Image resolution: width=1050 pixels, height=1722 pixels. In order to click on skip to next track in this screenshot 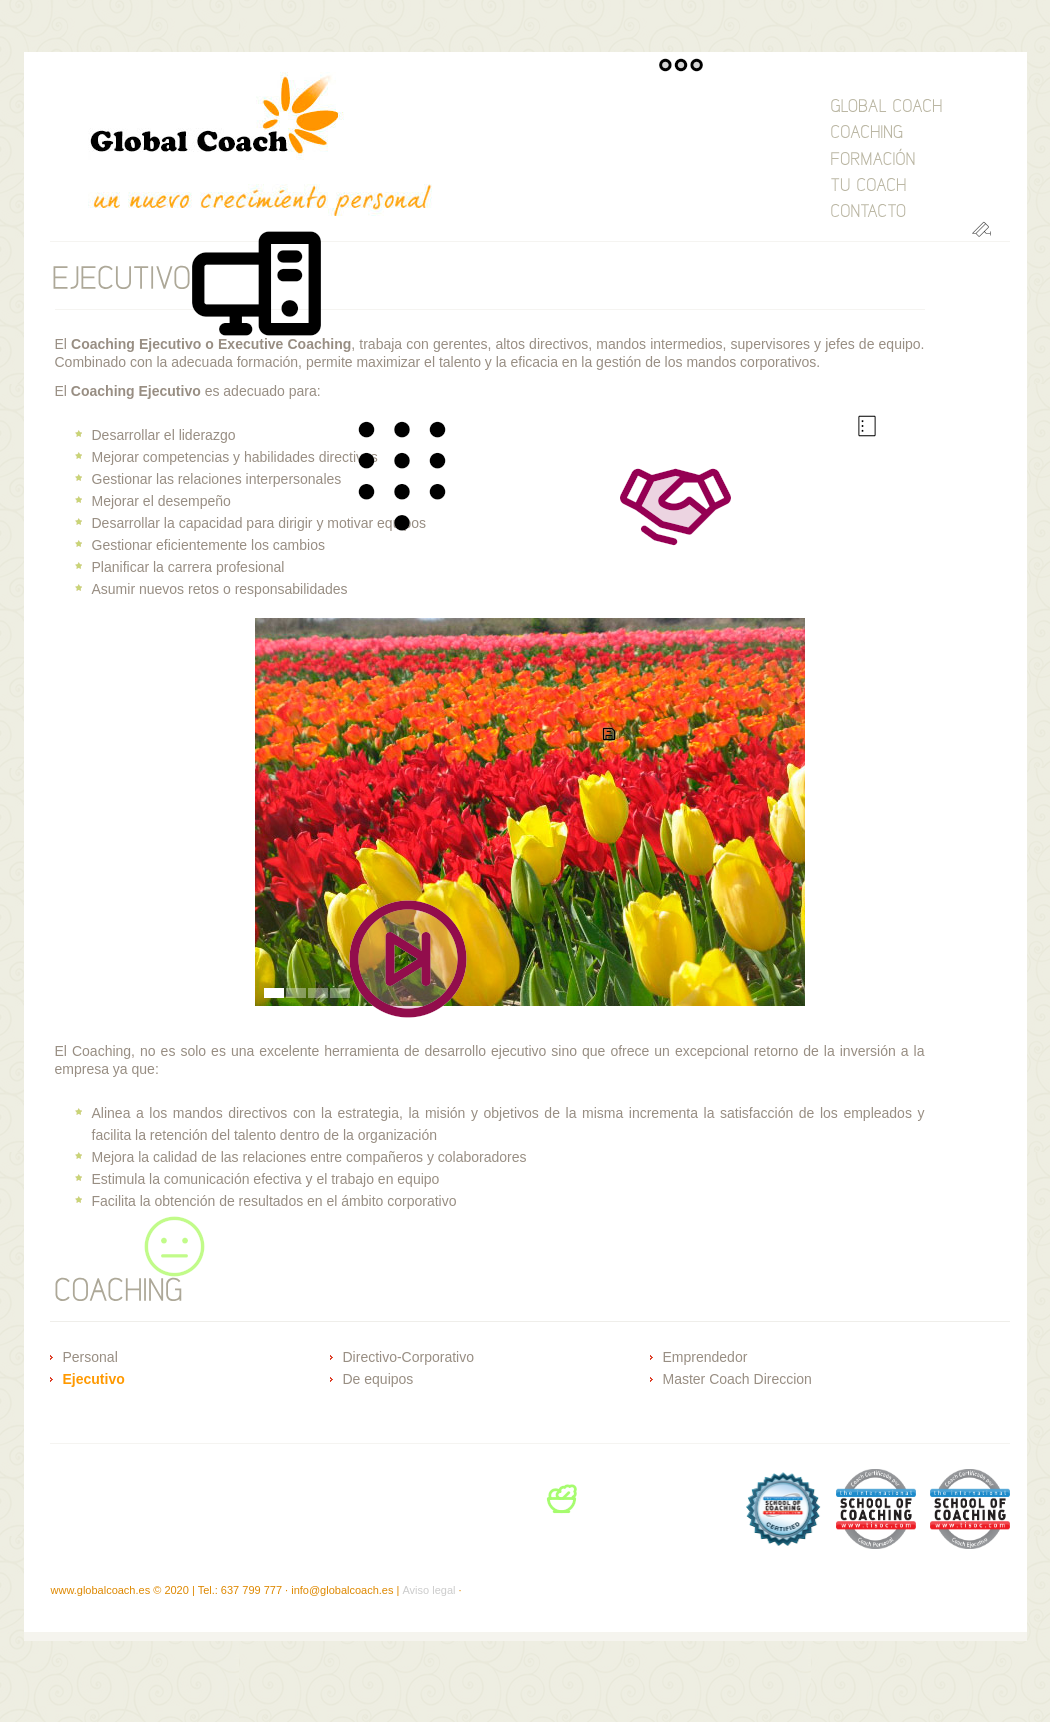, I will do `click(408, 959)`.